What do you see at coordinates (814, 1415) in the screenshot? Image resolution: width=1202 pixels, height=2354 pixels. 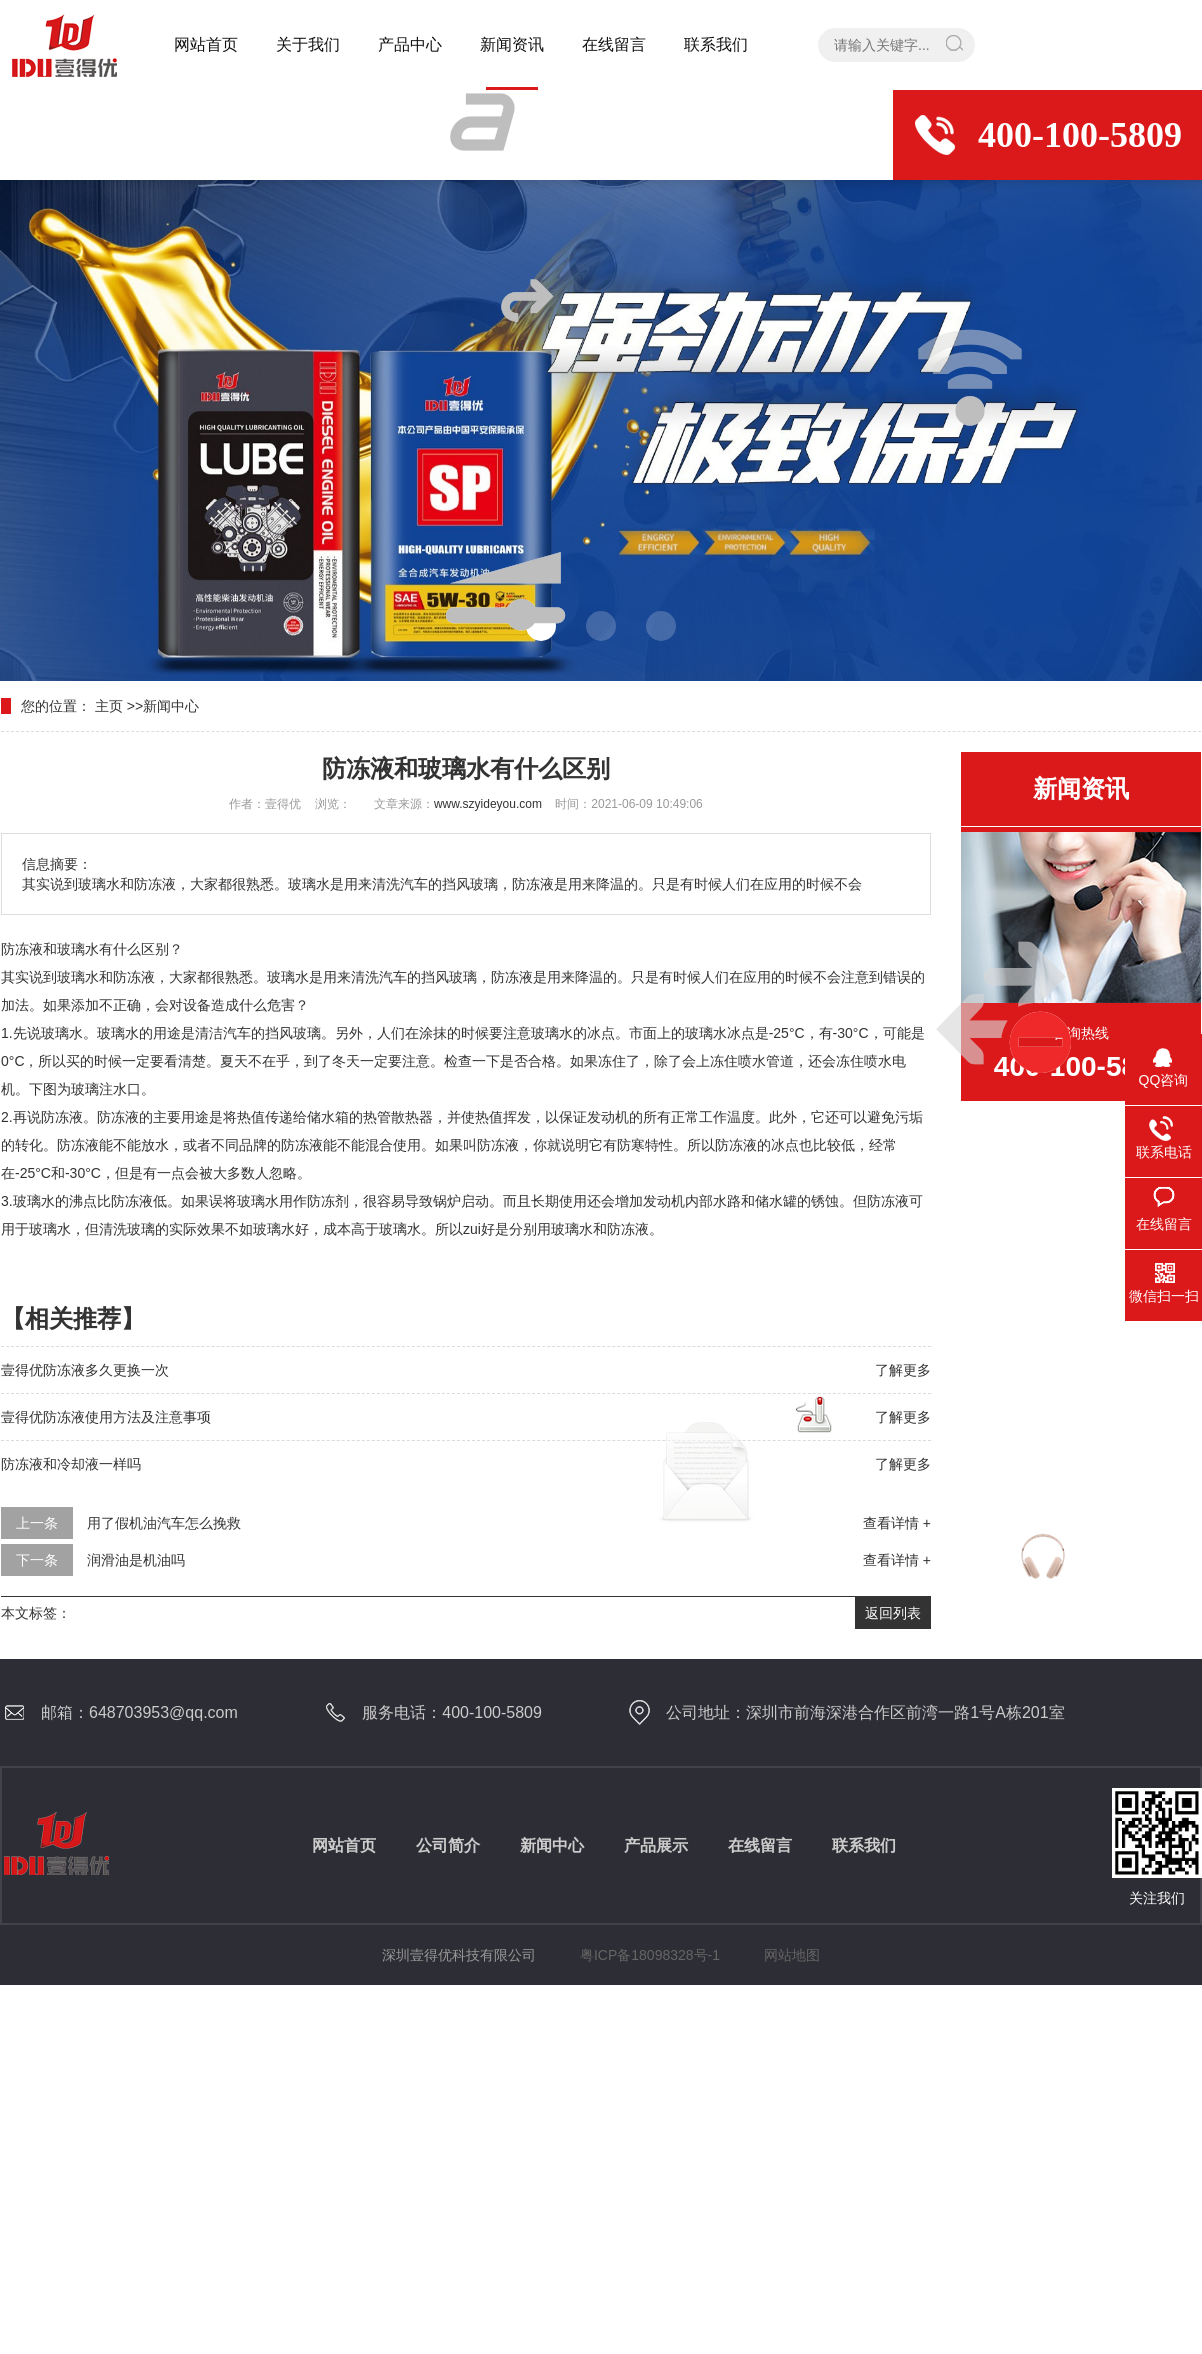 I see `open games and entertainment applications` at bounding box center [814, 1415].